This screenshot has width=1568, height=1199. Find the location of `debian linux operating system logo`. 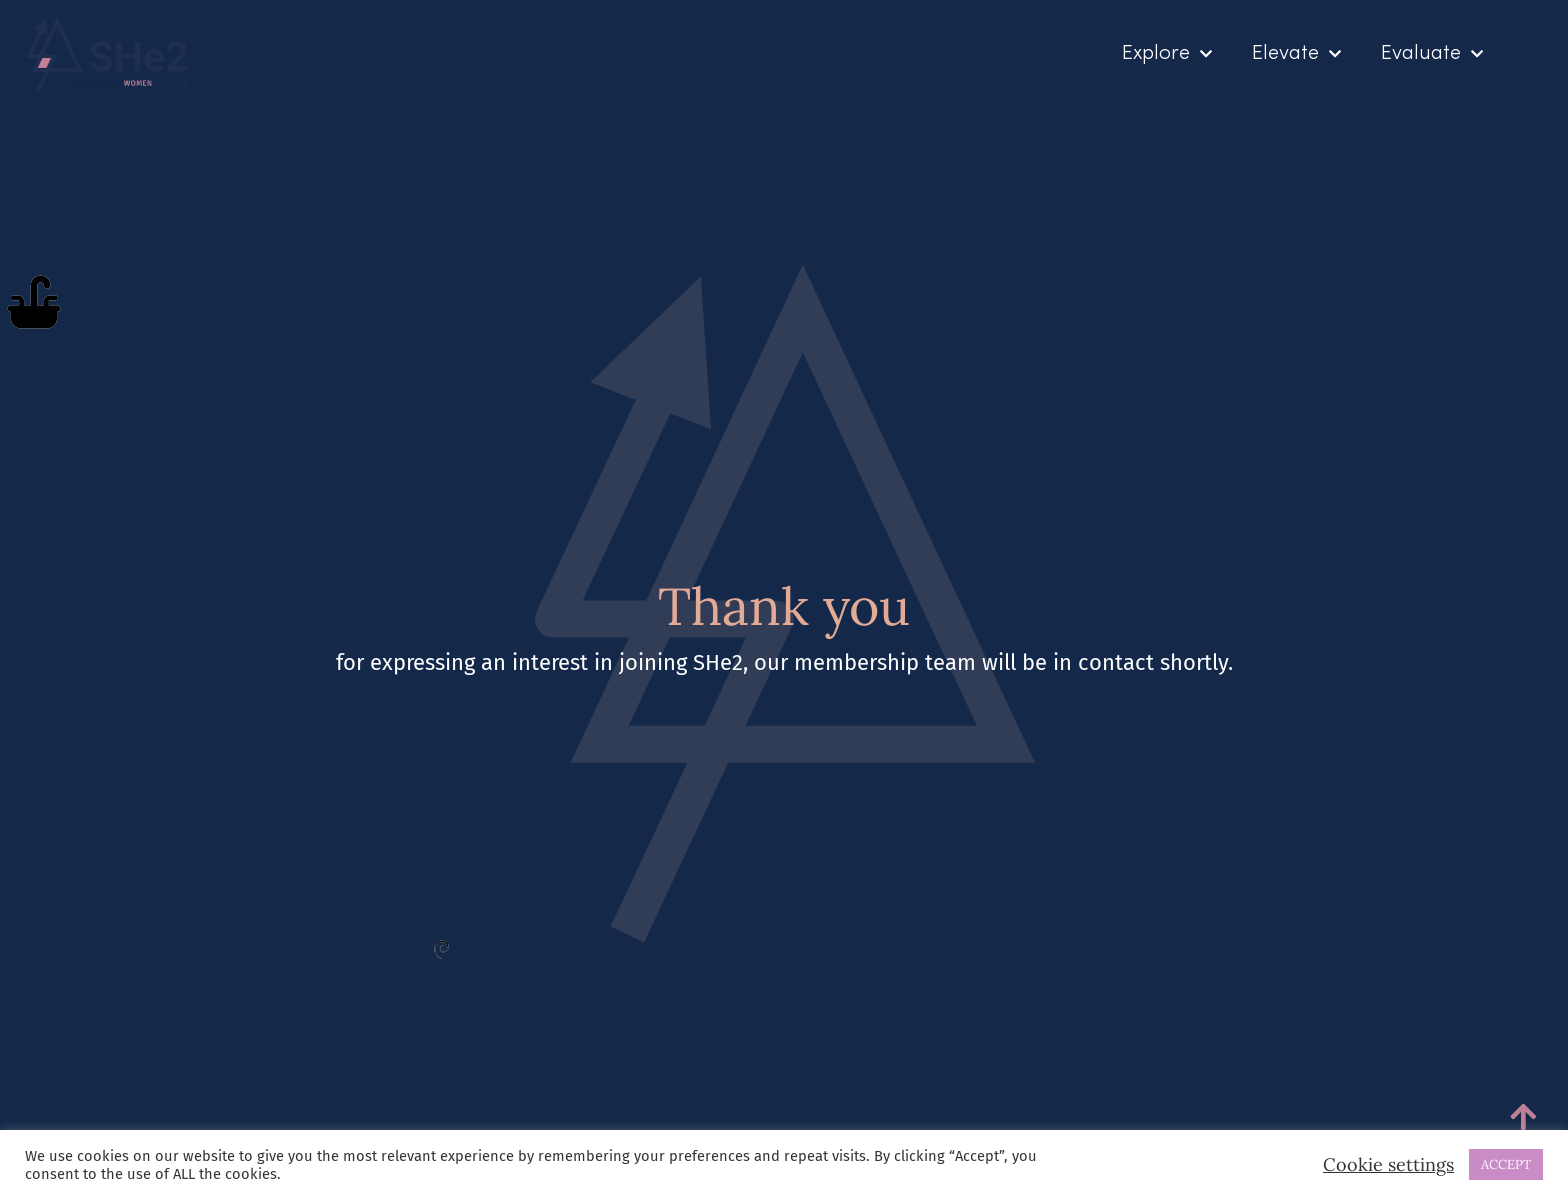

debian linux operating system logo is located at coordinates (441, 949).